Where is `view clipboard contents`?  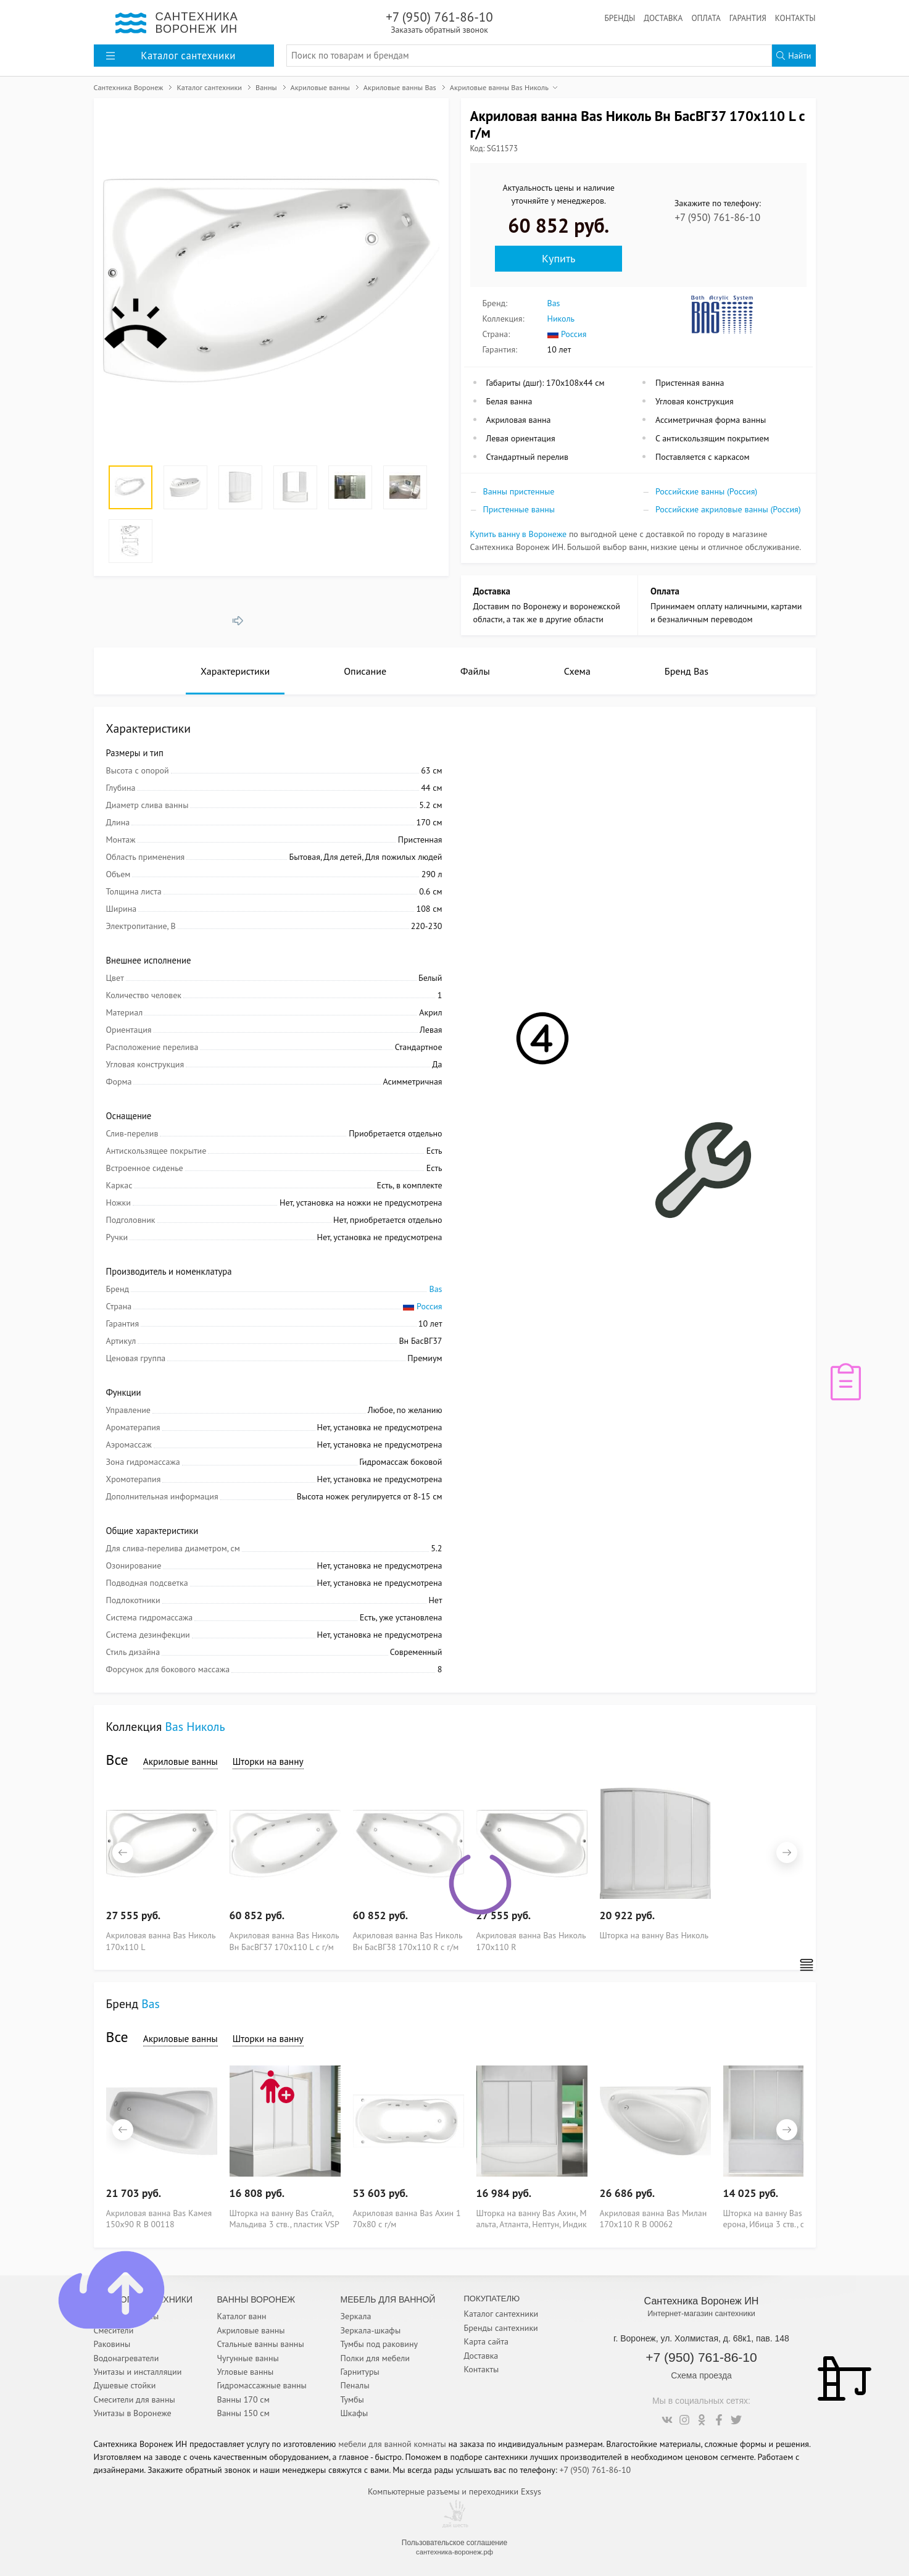 view clipboard contents is located at coordinates (845, 1382).